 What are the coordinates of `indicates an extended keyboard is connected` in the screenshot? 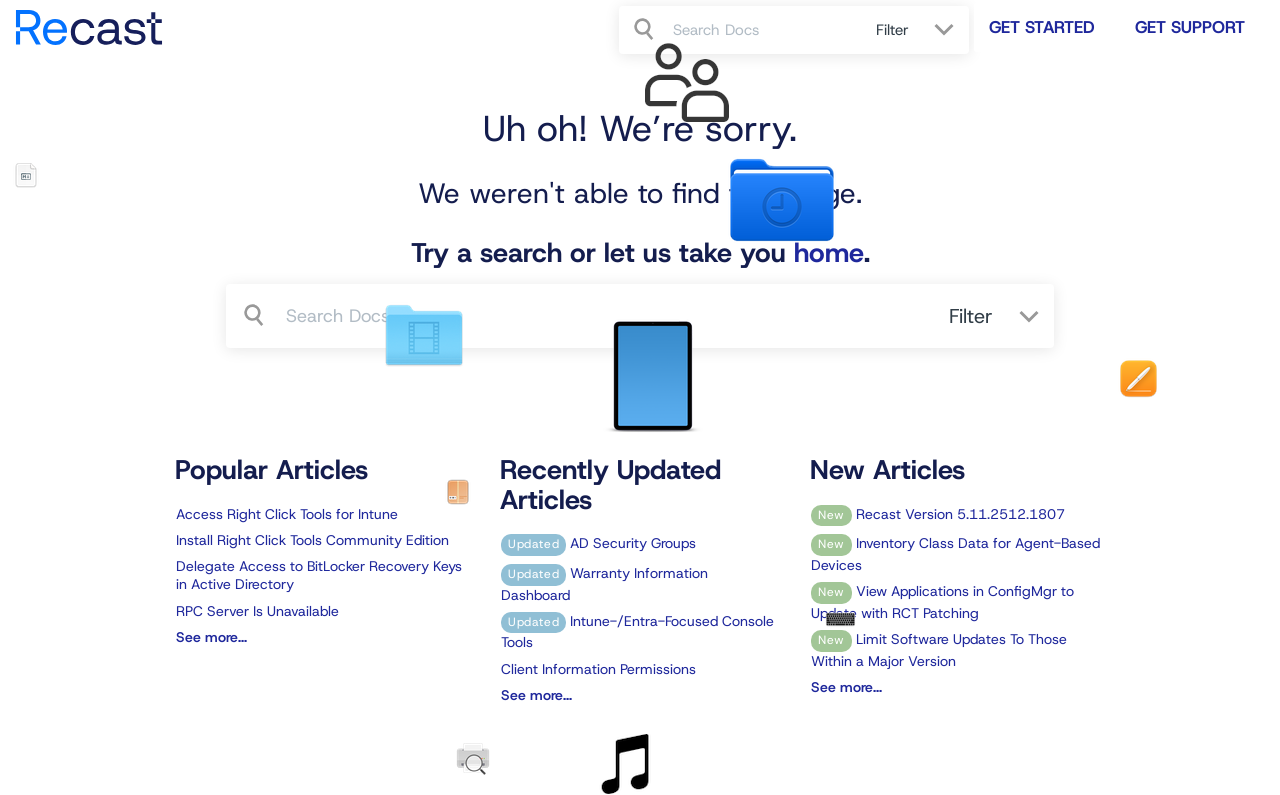 It's located at (840, 619).